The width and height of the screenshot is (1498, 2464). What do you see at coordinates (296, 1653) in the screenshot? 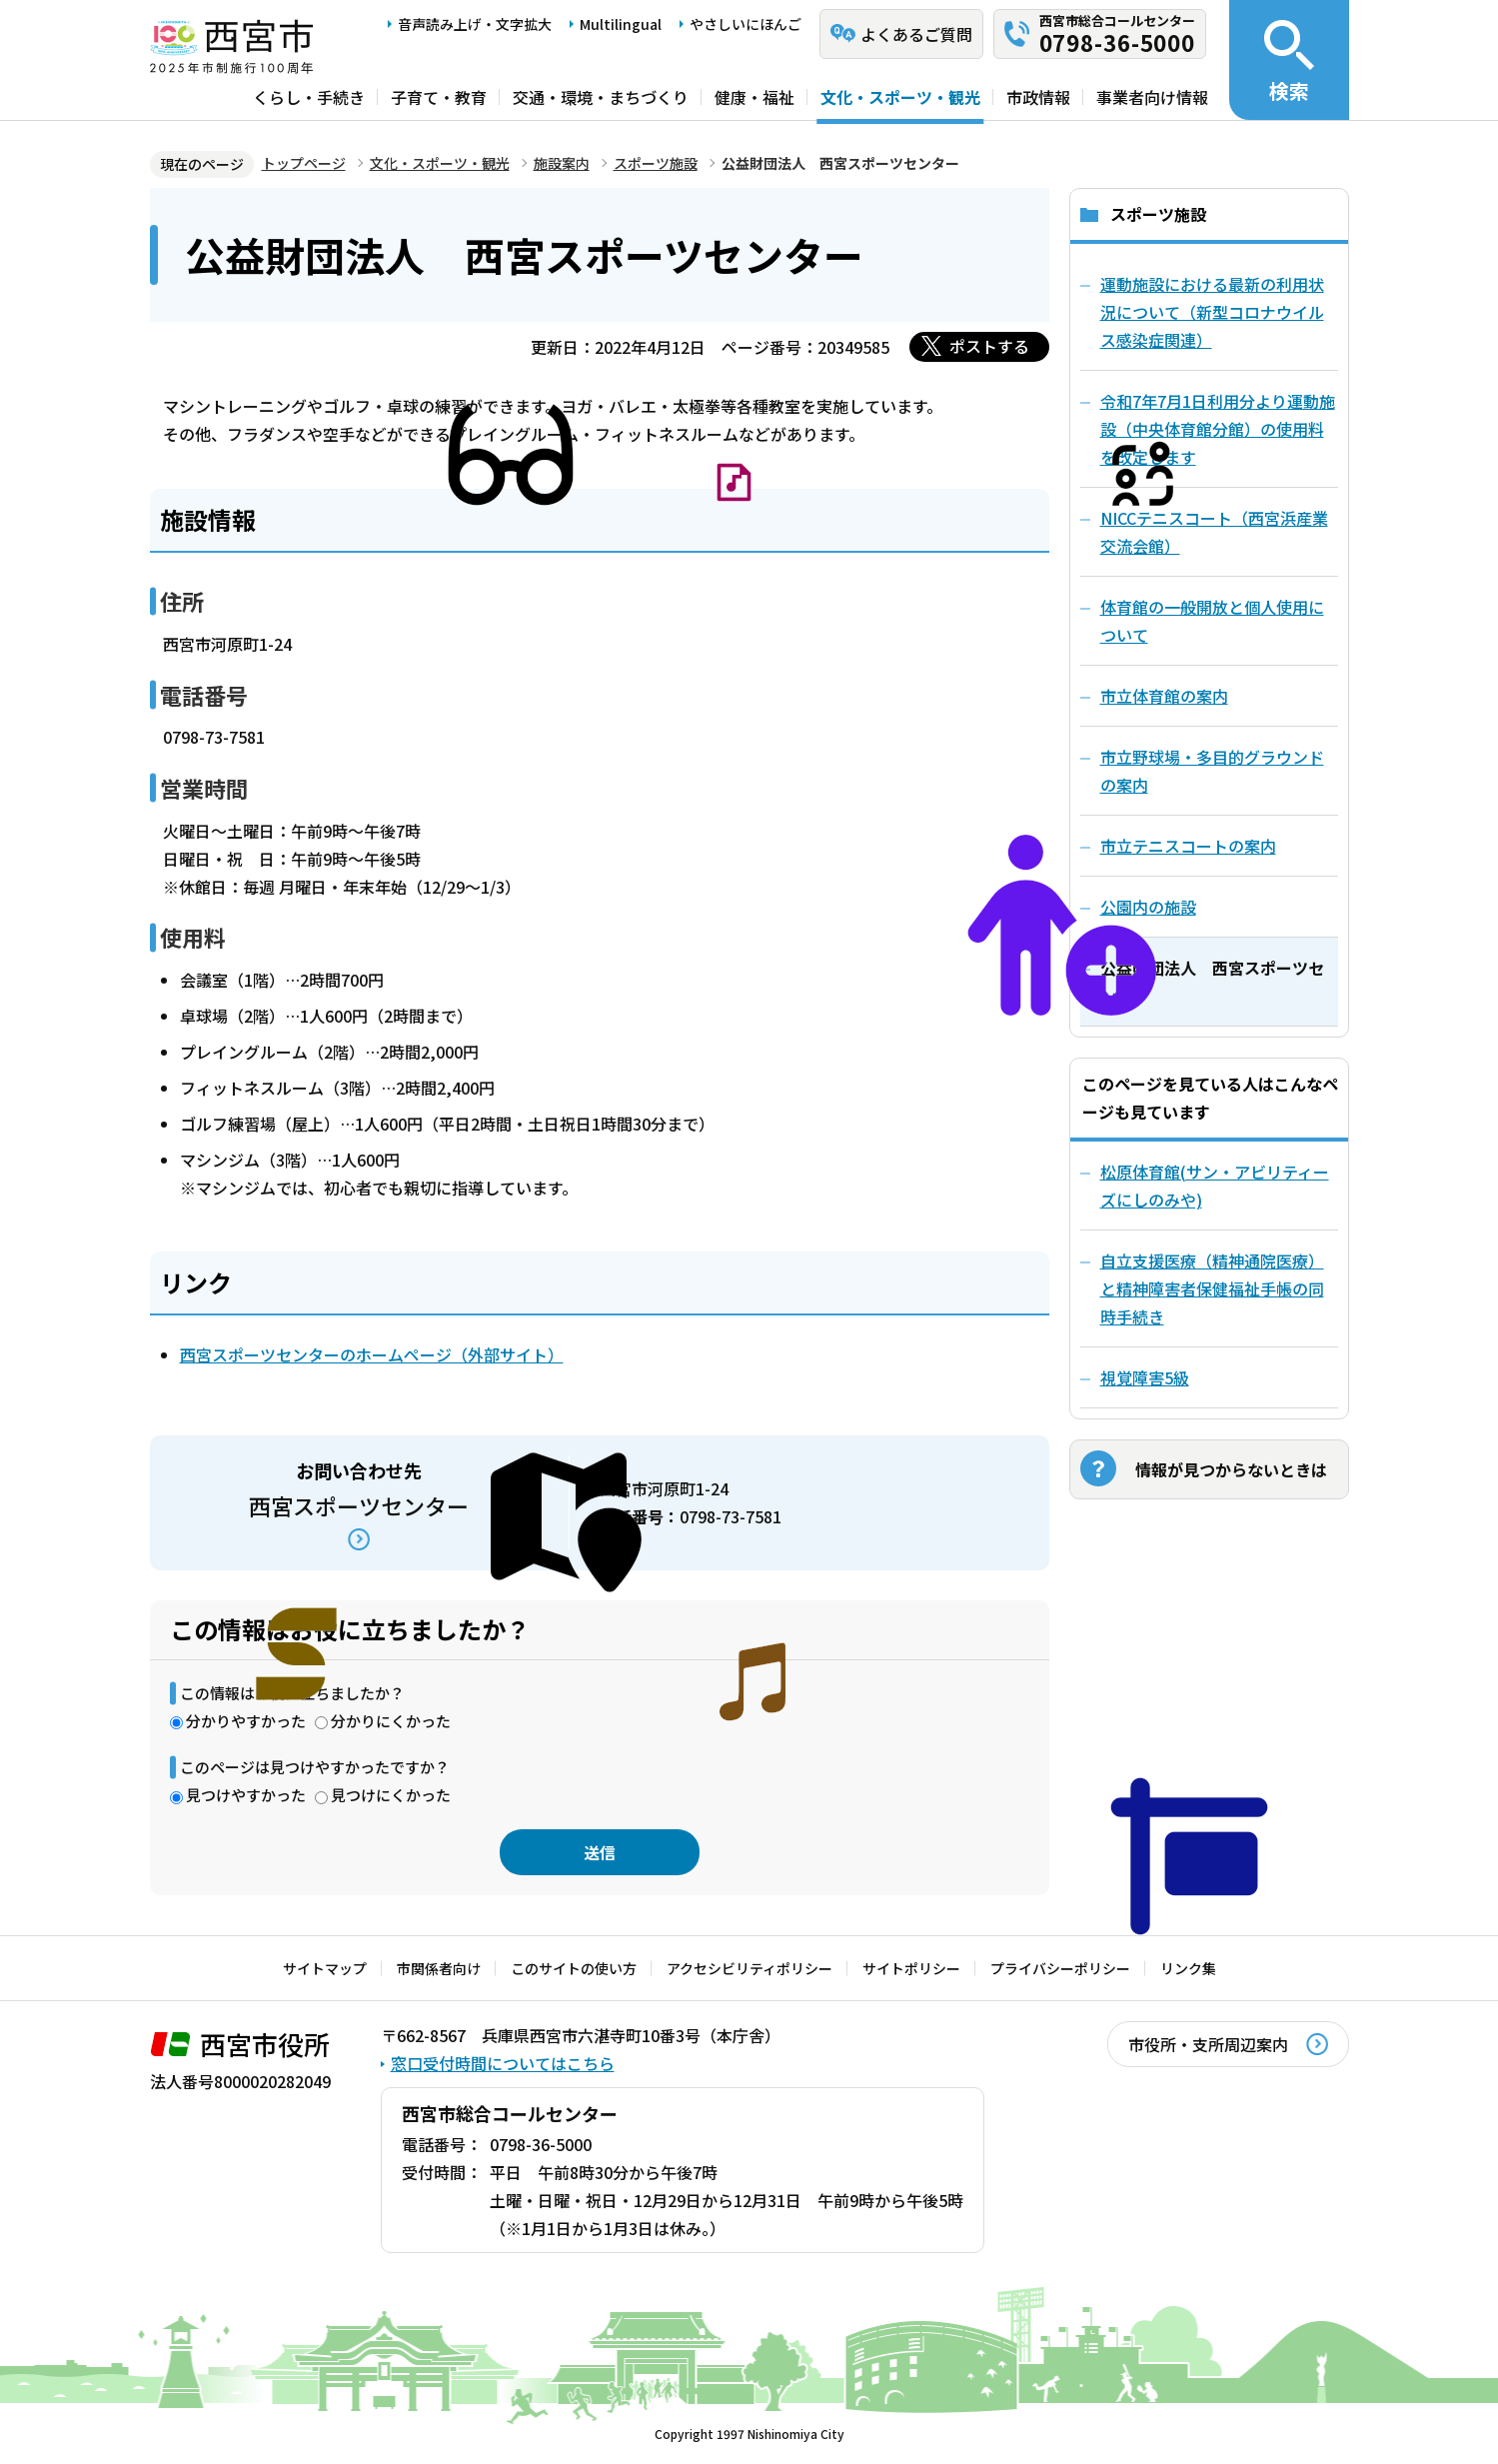
I see `sitrox brand logo` at bounding box center [296, 1653].